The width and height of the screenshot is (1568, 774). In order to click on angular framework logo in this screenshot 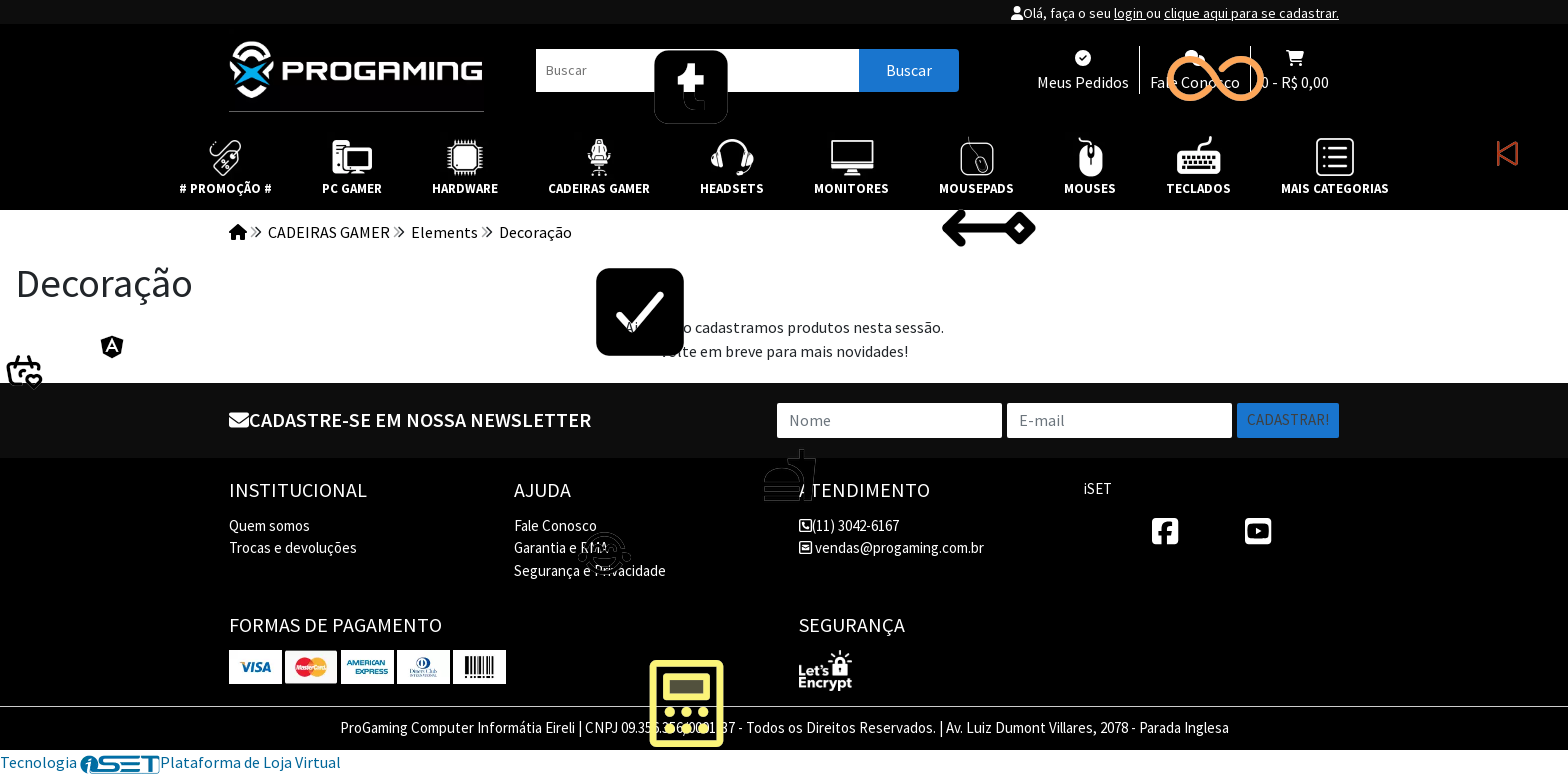, I will do `click(112, 347)`.